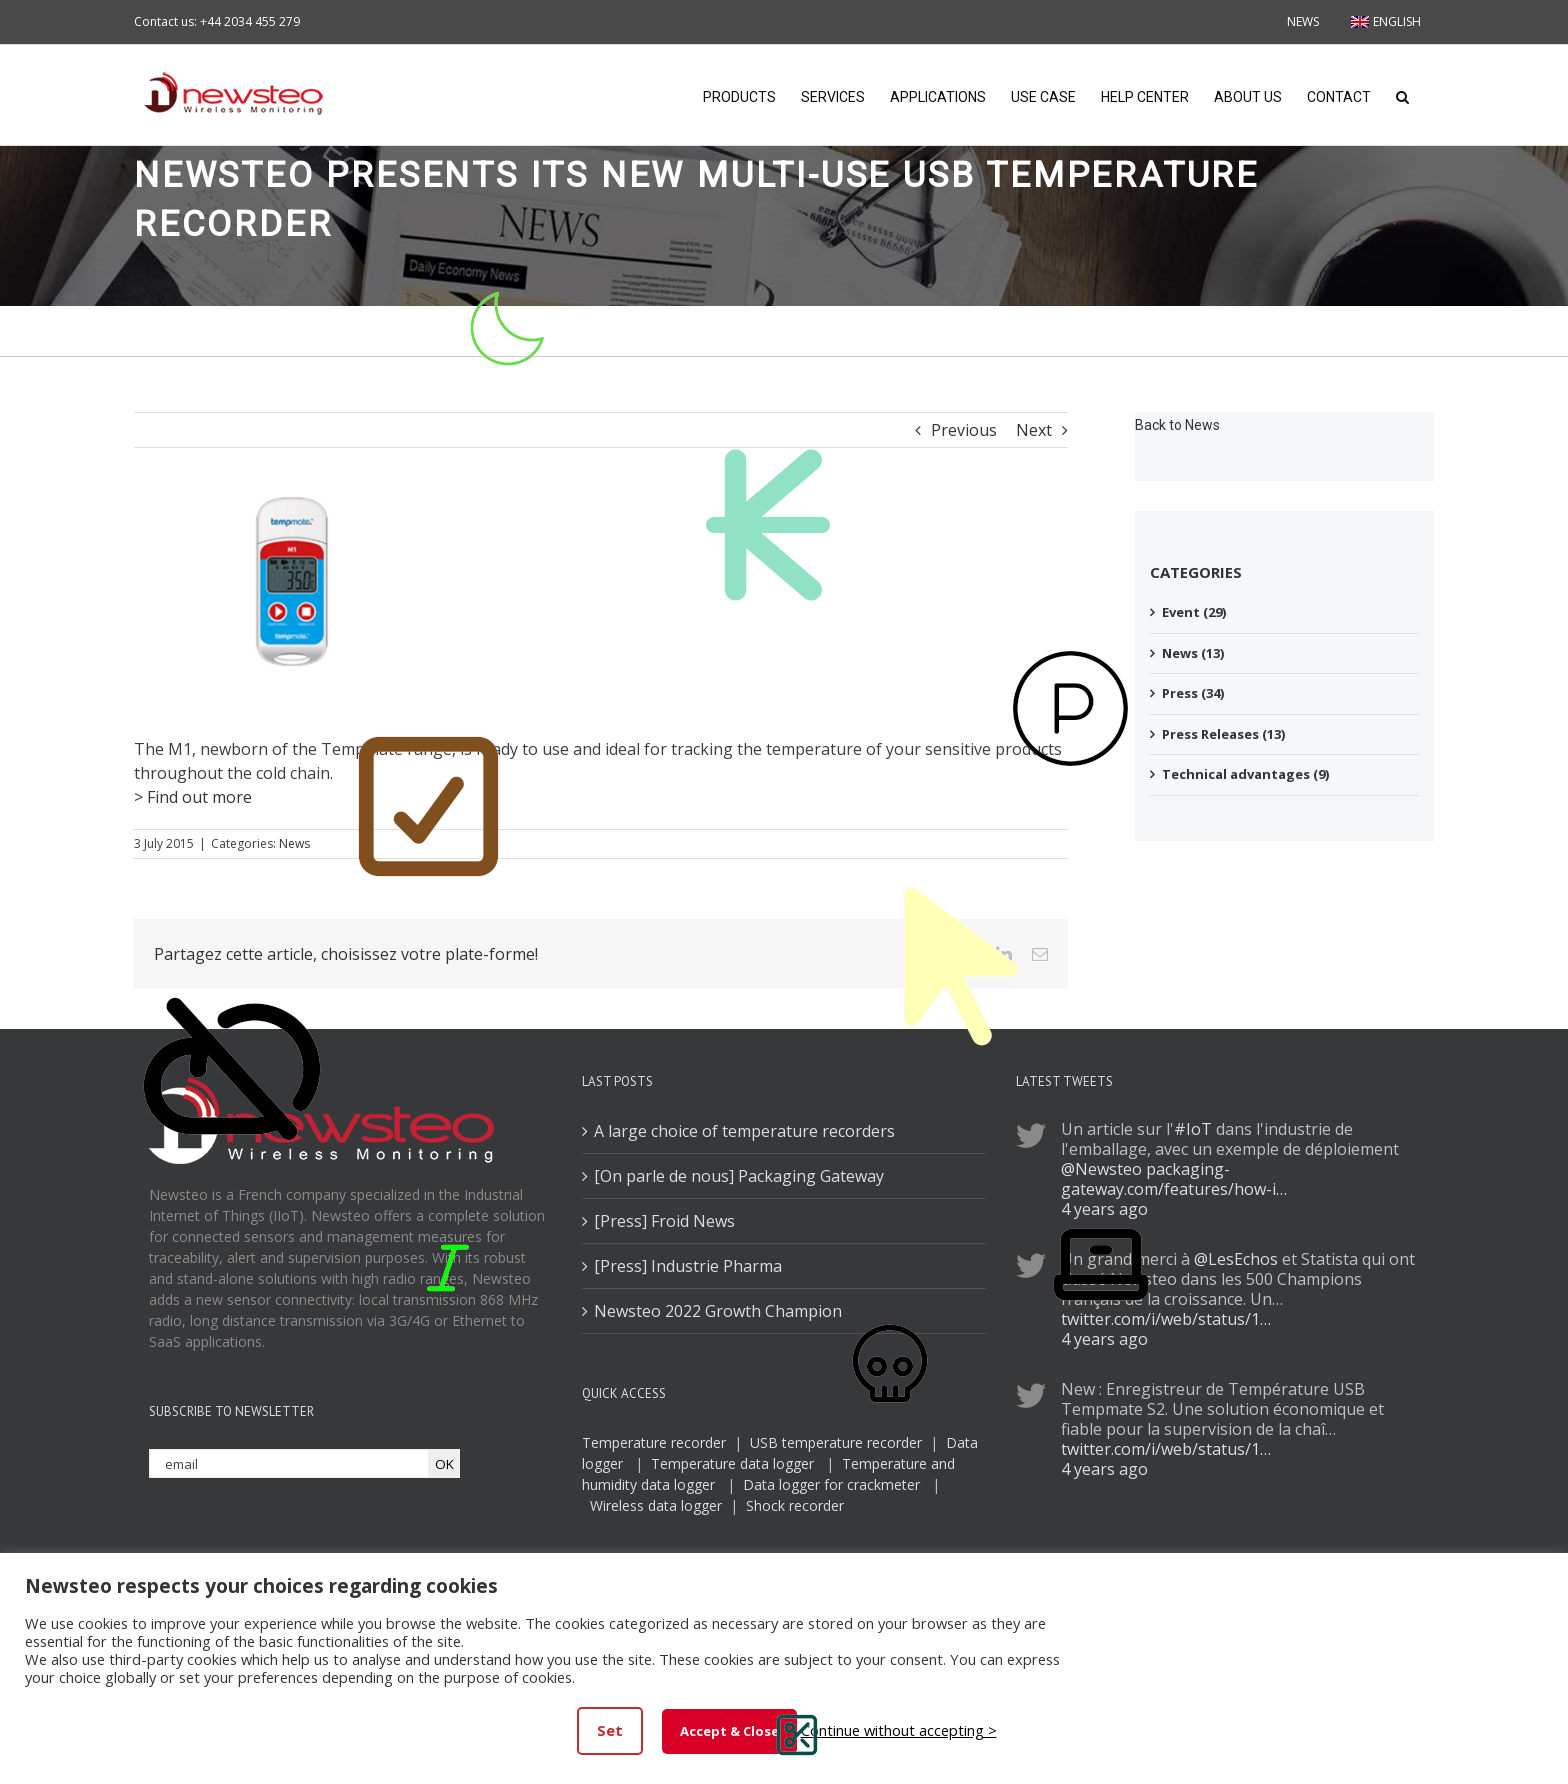 The height and width of the screenshot is (1784, 1568). What do you see at coordinates (1070, 708) in the screenshot?
I see `parking availability or location indicator` at bounding box center [1070, 708].